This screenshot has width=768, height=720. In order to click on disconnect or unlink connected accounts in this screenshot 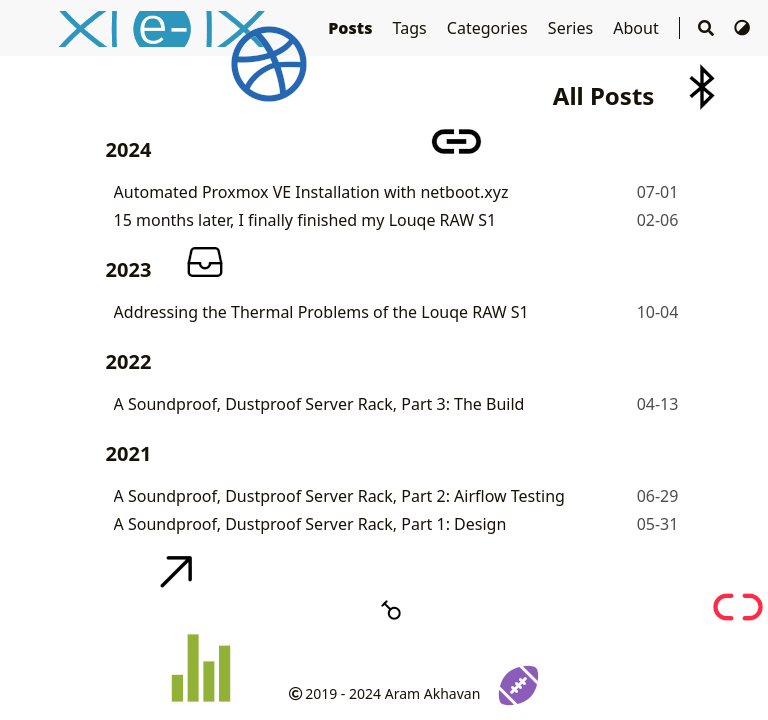, I will do `click(738, 607)`.